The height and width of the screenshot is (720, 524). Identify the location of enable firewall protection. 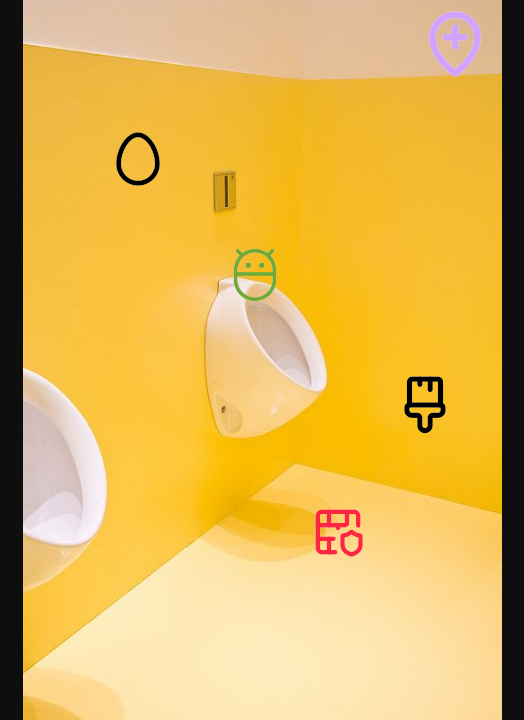
(338, 532).